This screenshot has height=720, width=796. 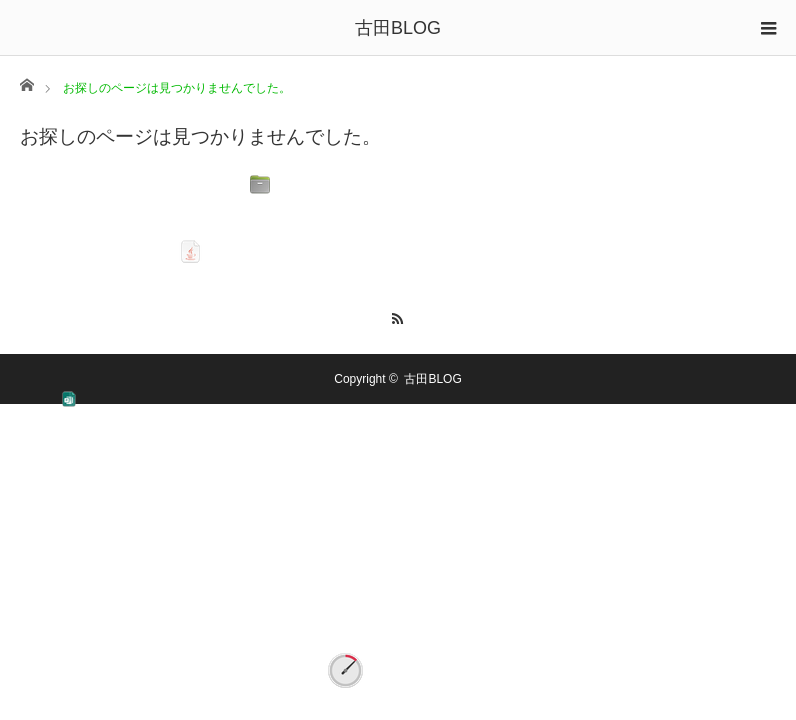 What do you see at coordinates (260, 184) in the screenshot?
I see `open the nautilus file manager` at bounding box center [260, 184].